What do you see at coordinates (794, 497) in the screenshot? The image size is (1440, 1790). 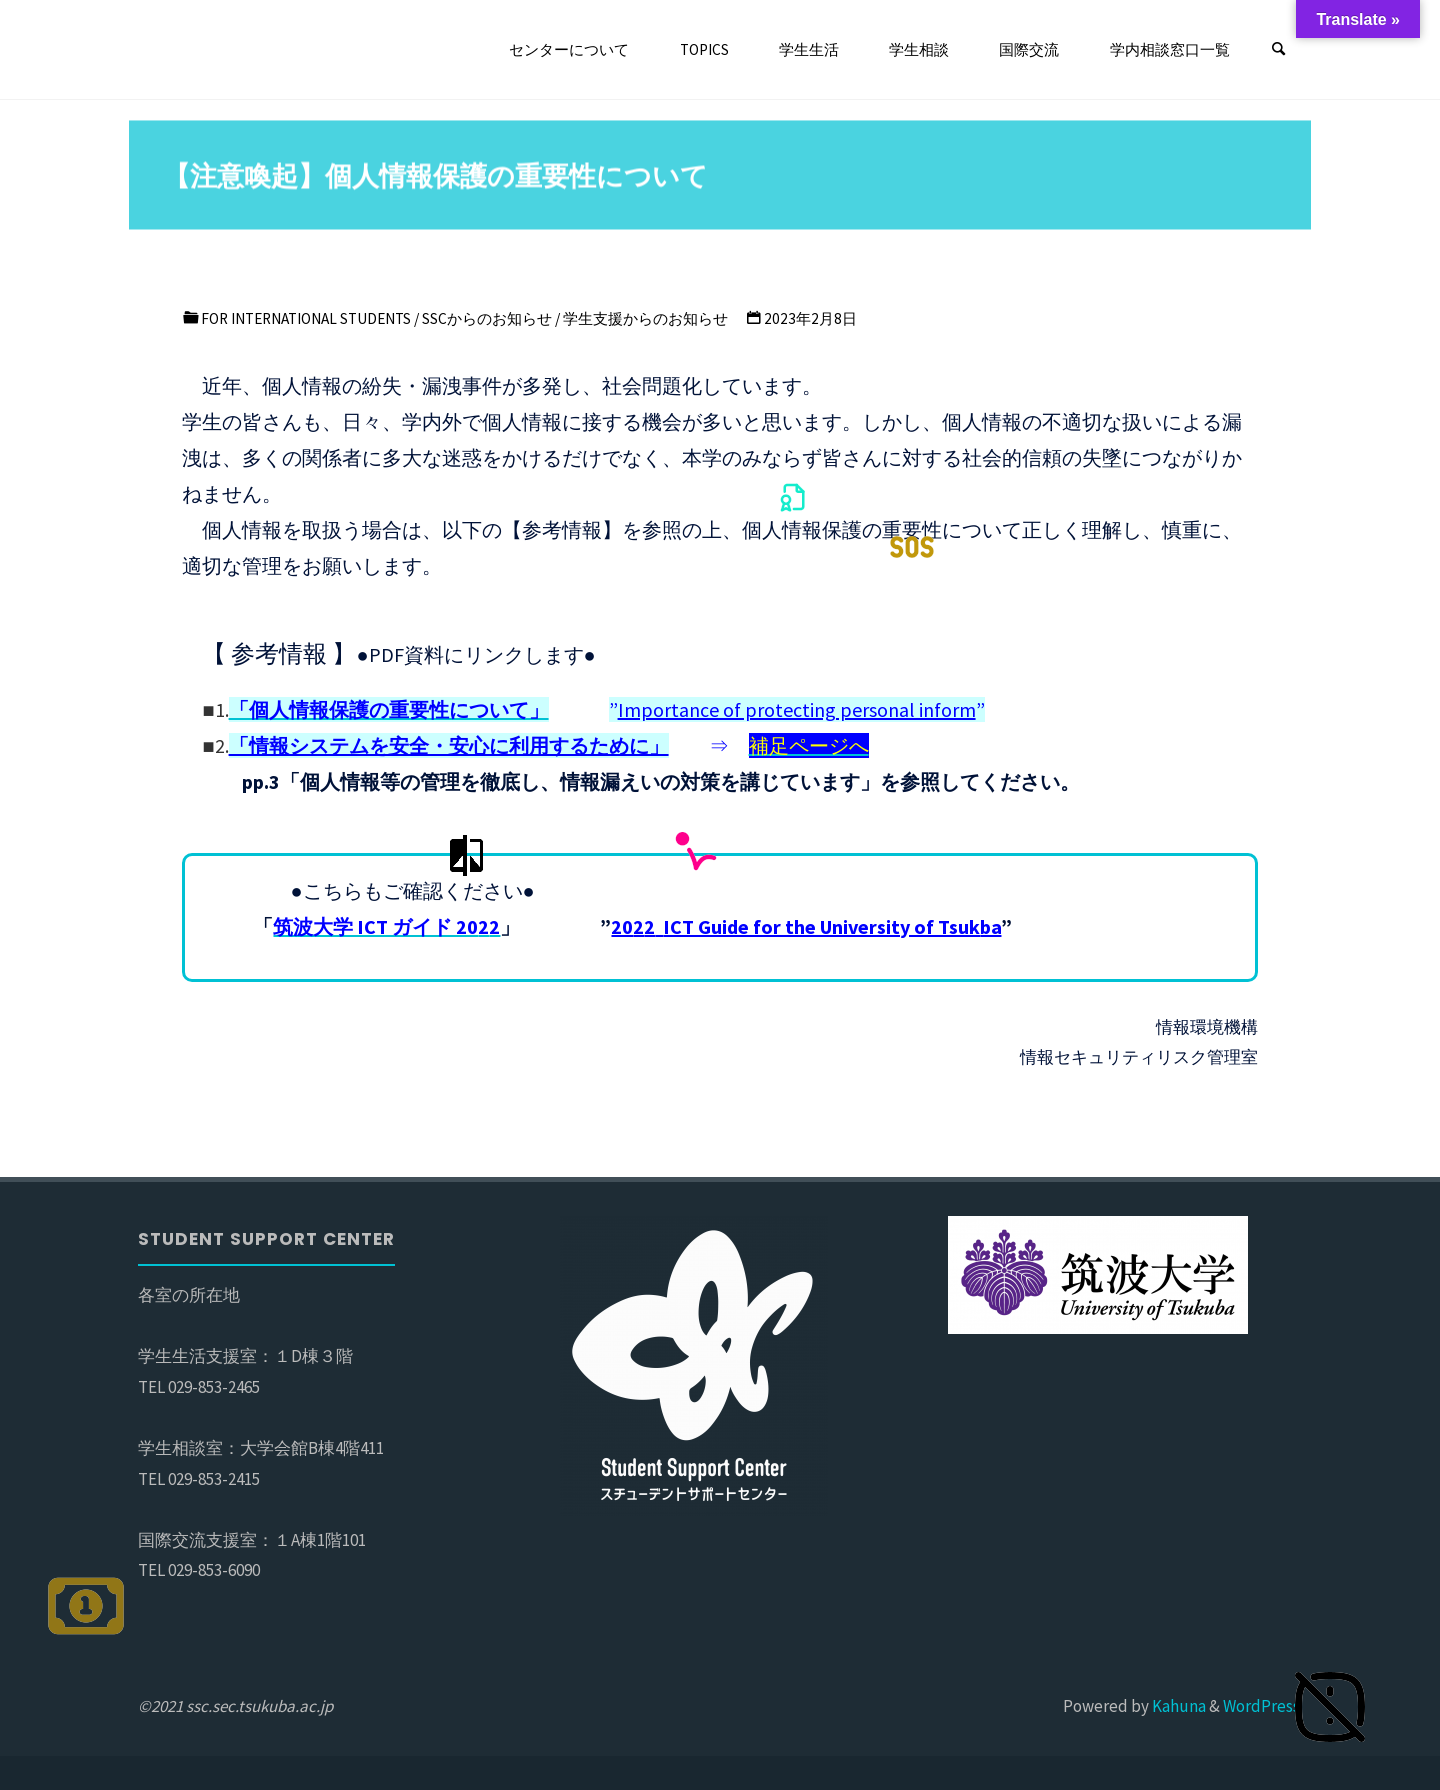 I see `view certified or verified document` at bounding box center [794, 497].